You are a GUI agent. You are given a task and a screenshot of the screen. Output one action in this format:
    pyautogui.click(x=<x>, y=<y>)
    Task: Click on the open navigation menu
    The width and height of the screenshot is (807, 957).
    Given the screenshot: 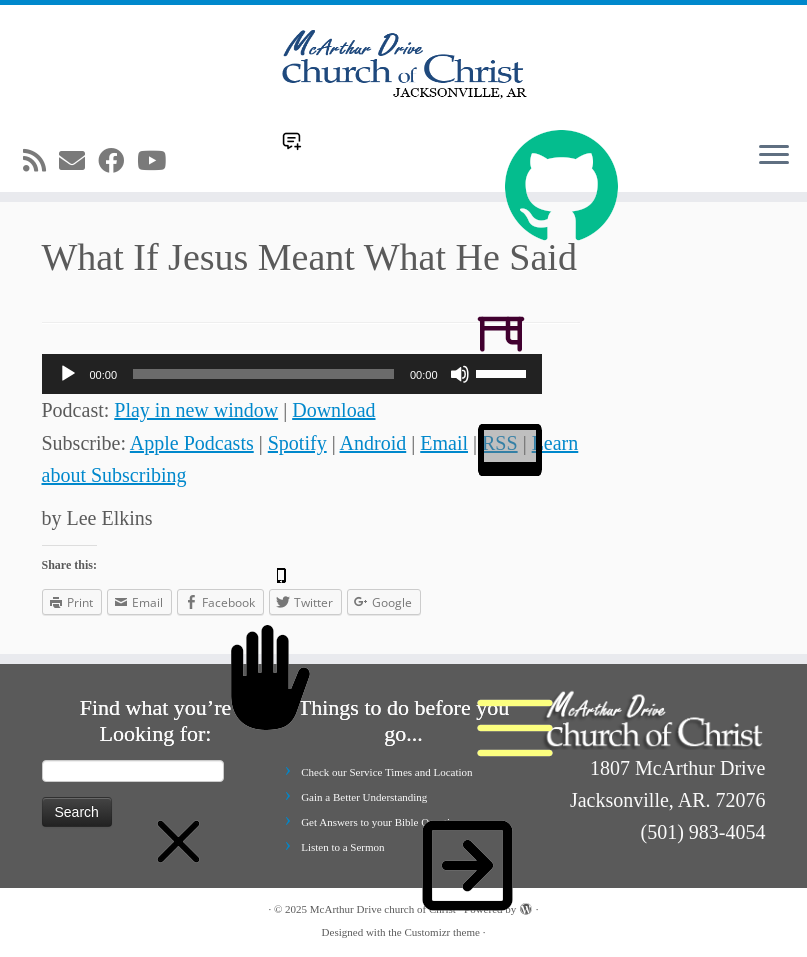 What is the action you would take?
    pyautogui.click(x=515, y=728)
    